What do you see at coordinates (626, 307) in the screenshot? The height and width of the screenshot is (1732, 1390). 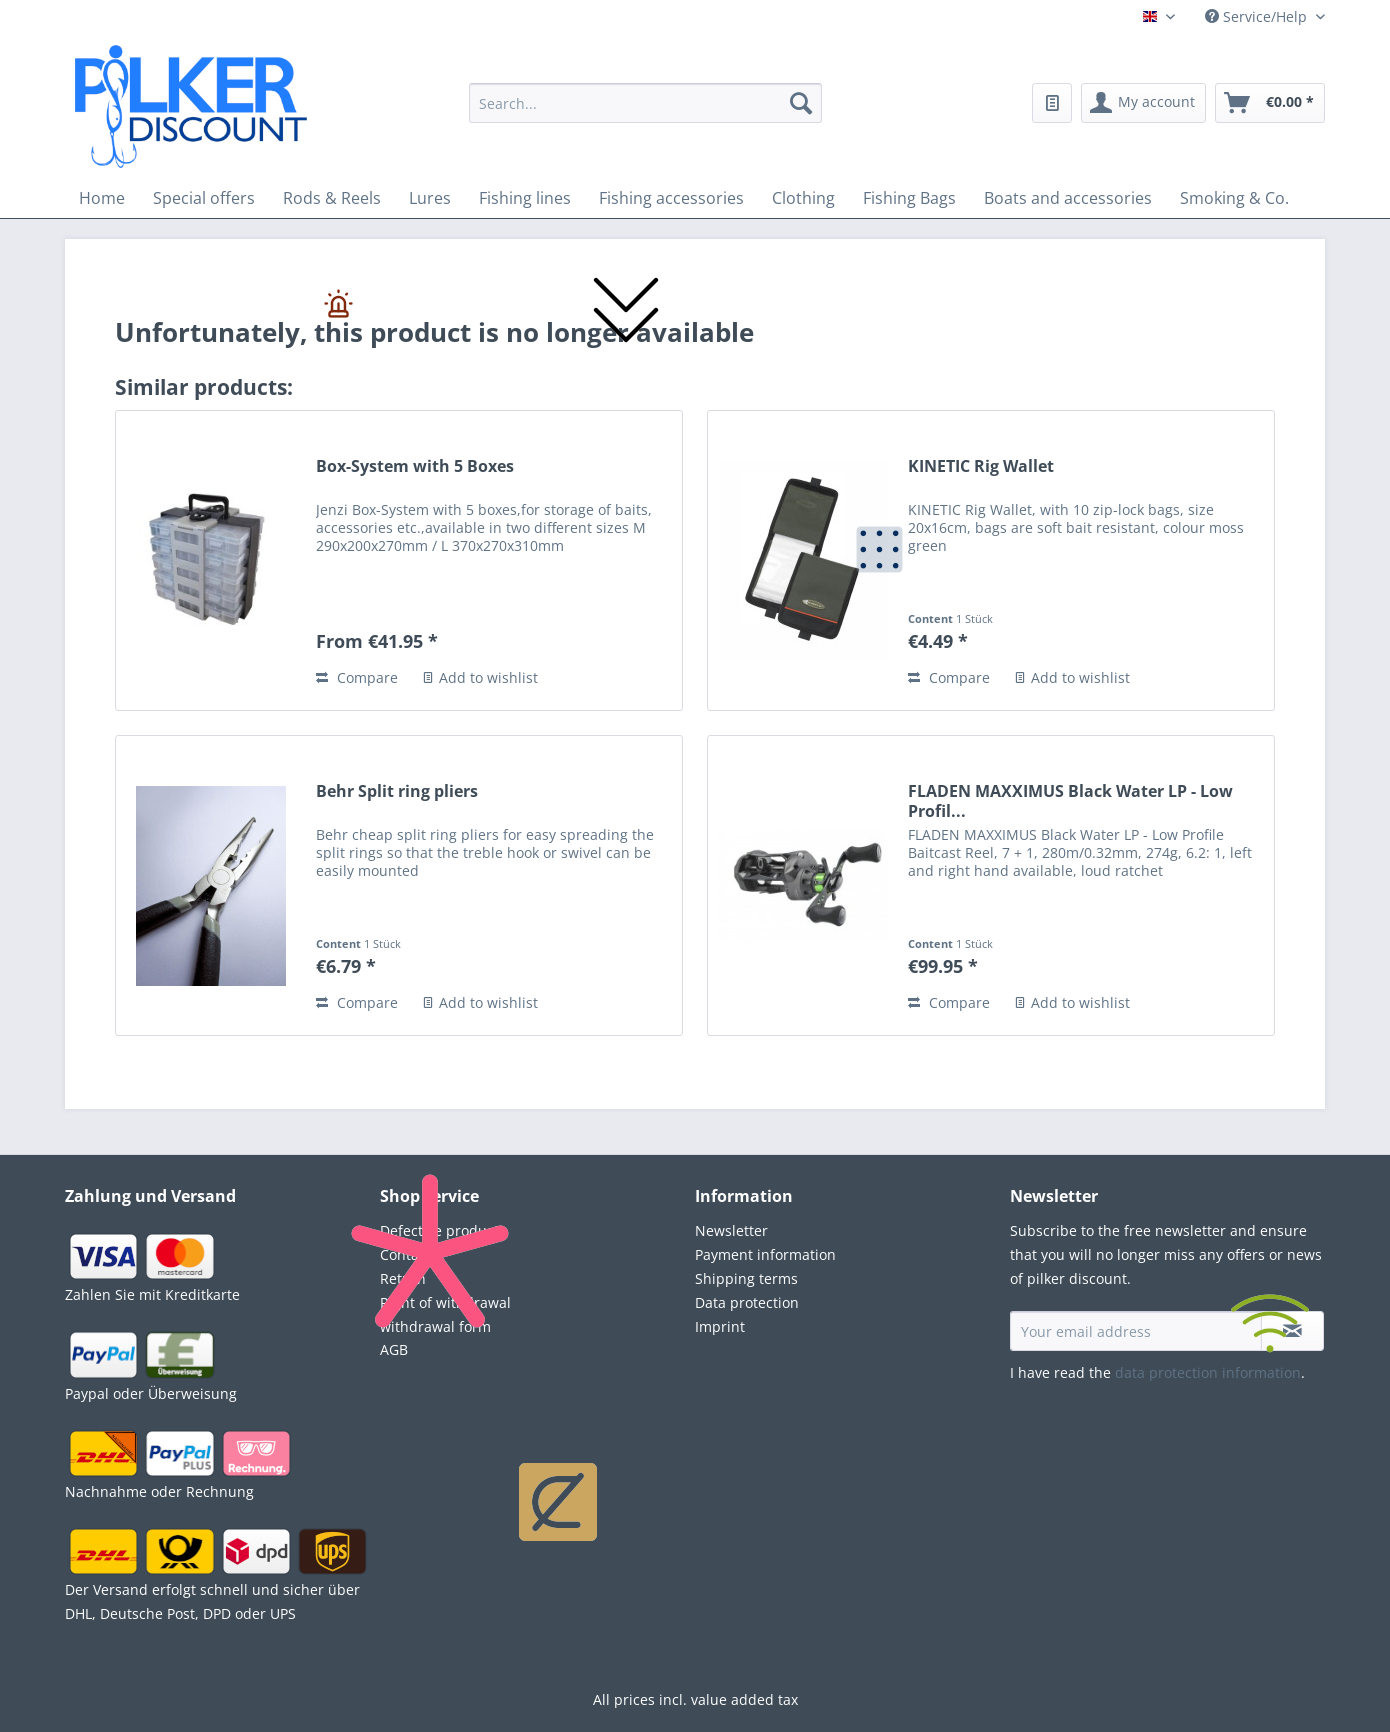 I see `expand to show more content below` at bounding box center [626, 307].